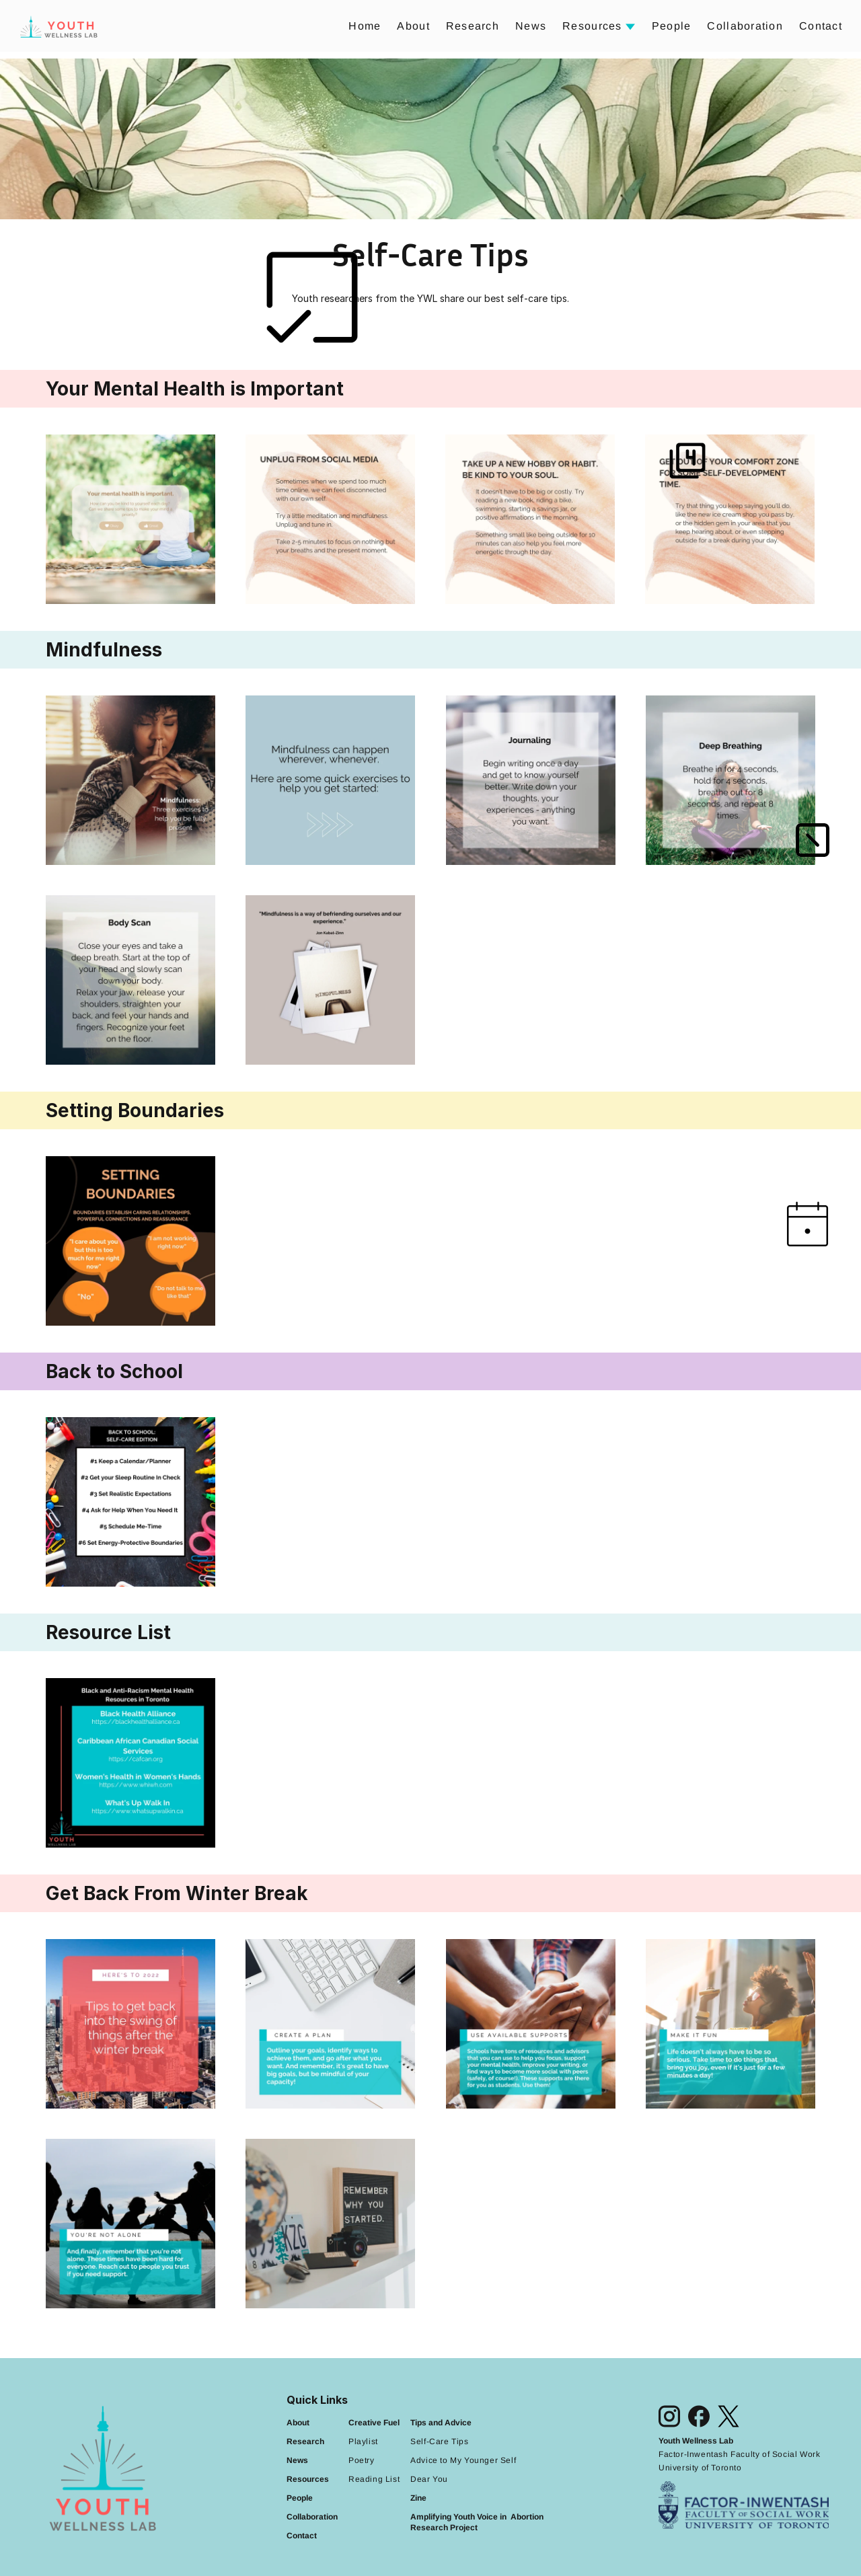  I want to click on indicates a blocked or forbidden action, so click(813, 840).